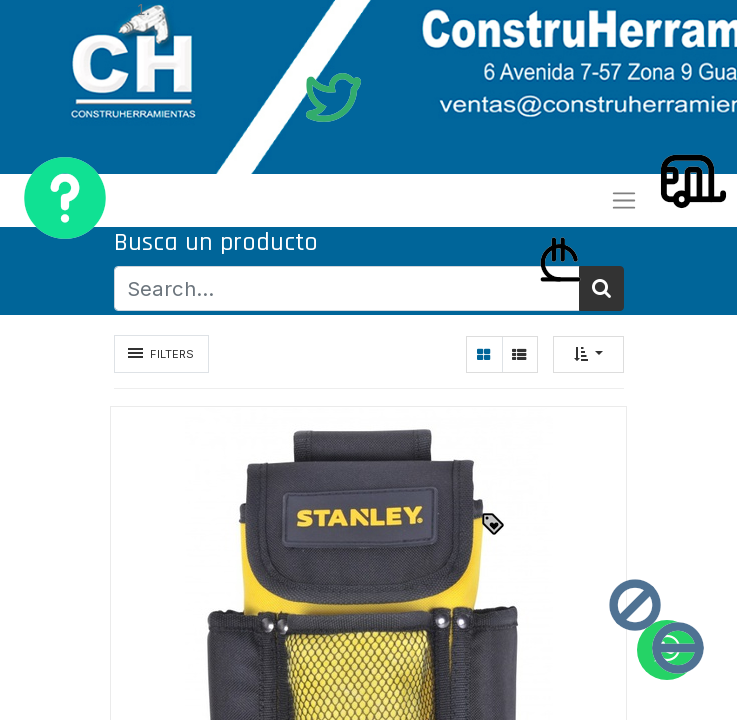  Describe the element at coordinates (693, 178) in the screenshot. I see `select caravan or RV accommodation` at that location.